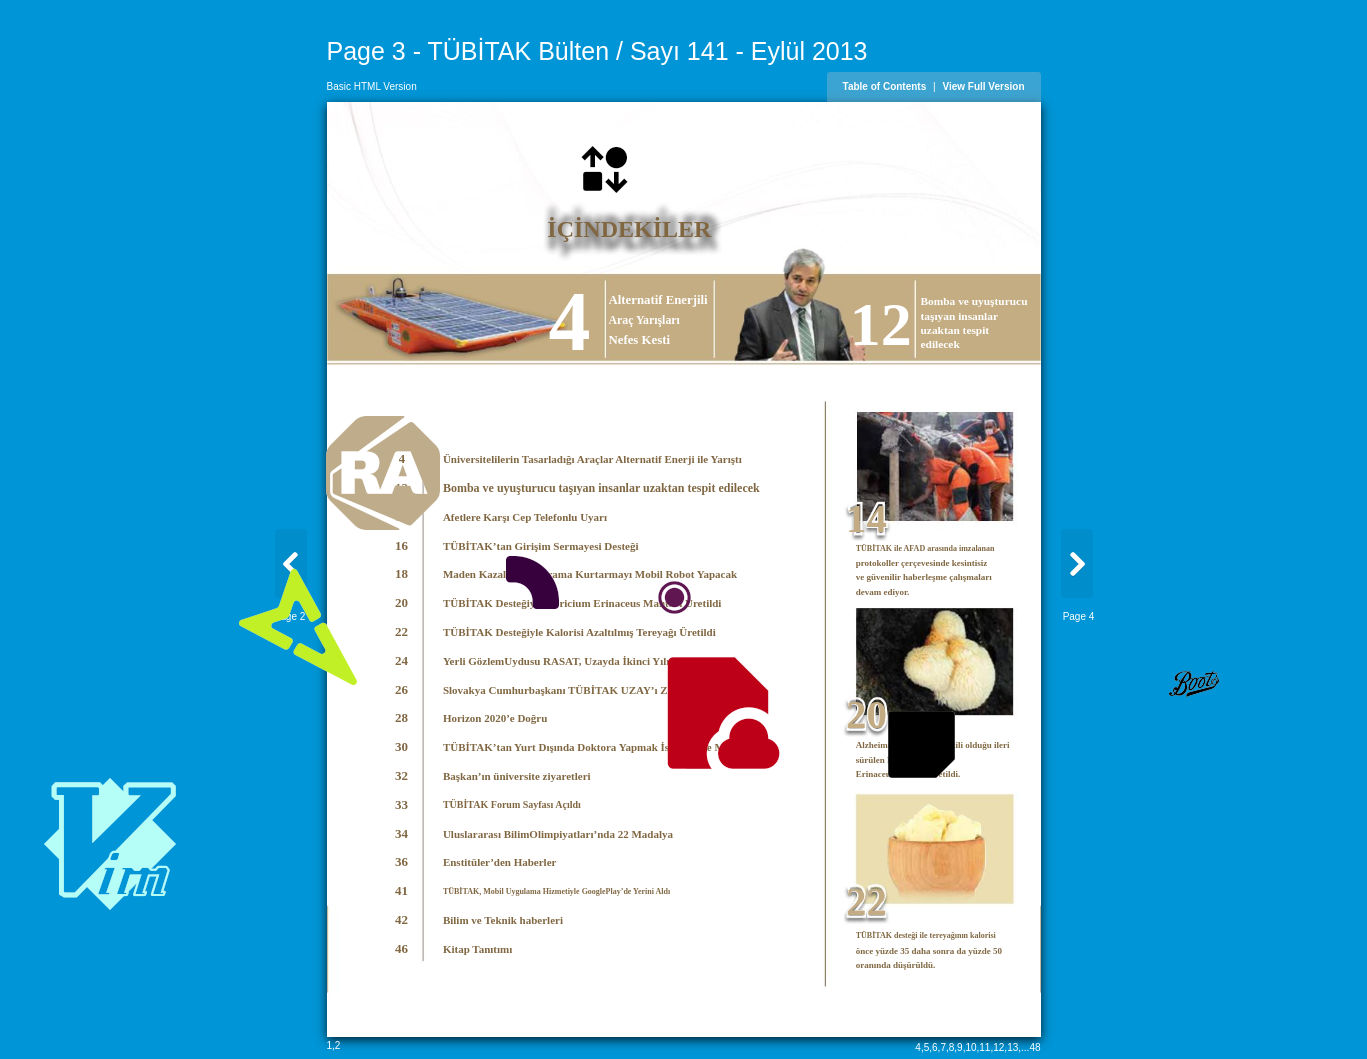 The width and height of the screenshot is (1367, 1059). I want to click on open mapillary street-level imagery app, so click(298, 627).